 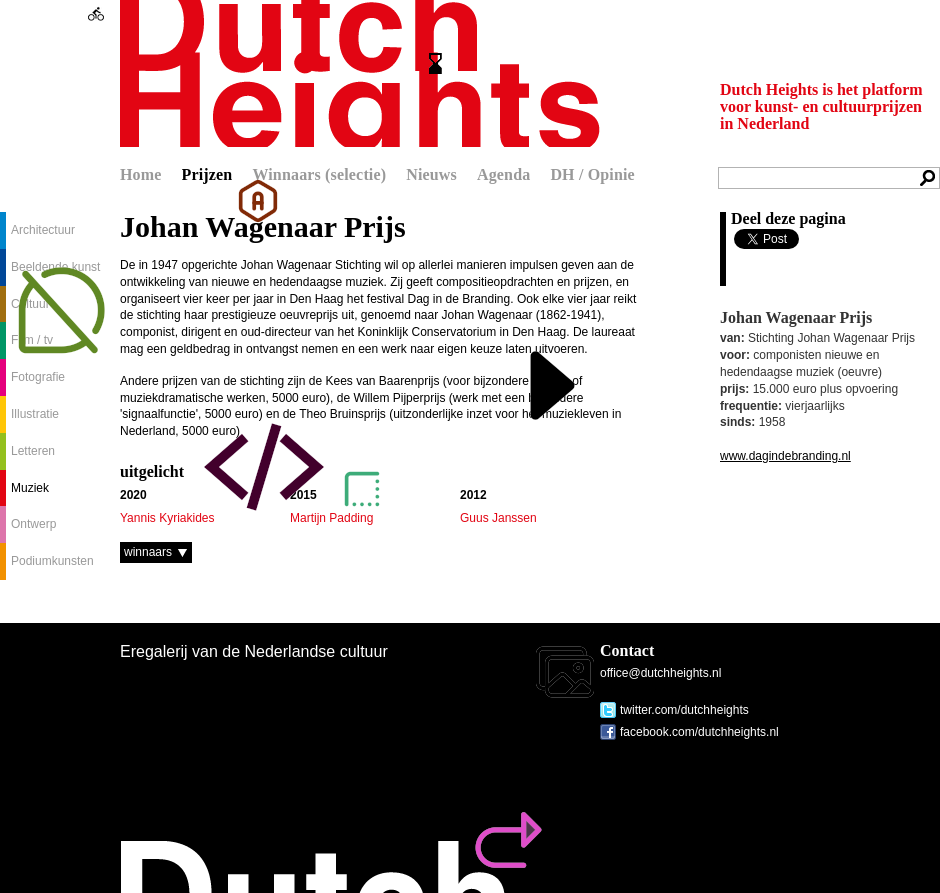 I want to click on indicates time remaining or process nearing completion, so click(x=435, y=63).